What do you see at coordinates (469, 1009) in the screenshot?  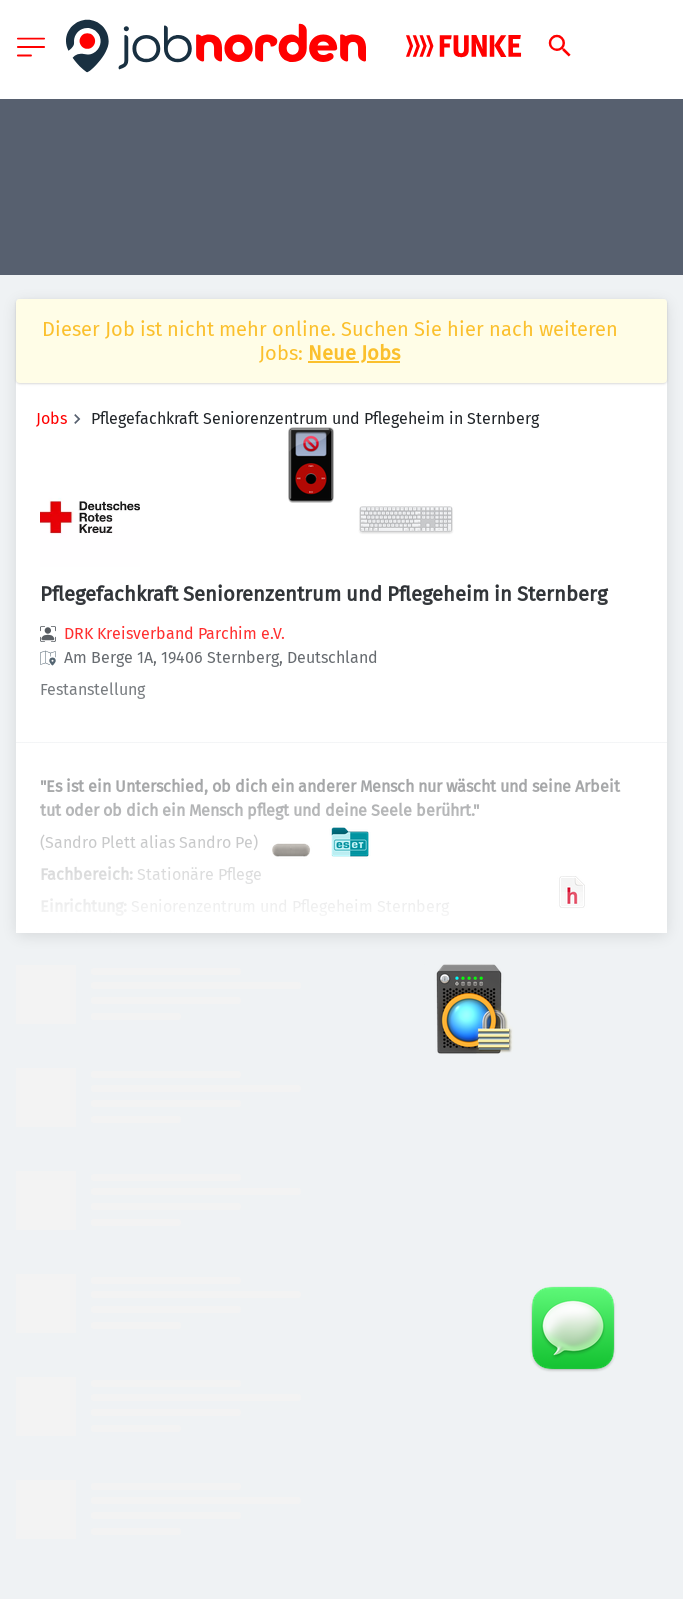 I see `indicates a locked non-RAID drive or volume` at bounding box center [469, 1009].